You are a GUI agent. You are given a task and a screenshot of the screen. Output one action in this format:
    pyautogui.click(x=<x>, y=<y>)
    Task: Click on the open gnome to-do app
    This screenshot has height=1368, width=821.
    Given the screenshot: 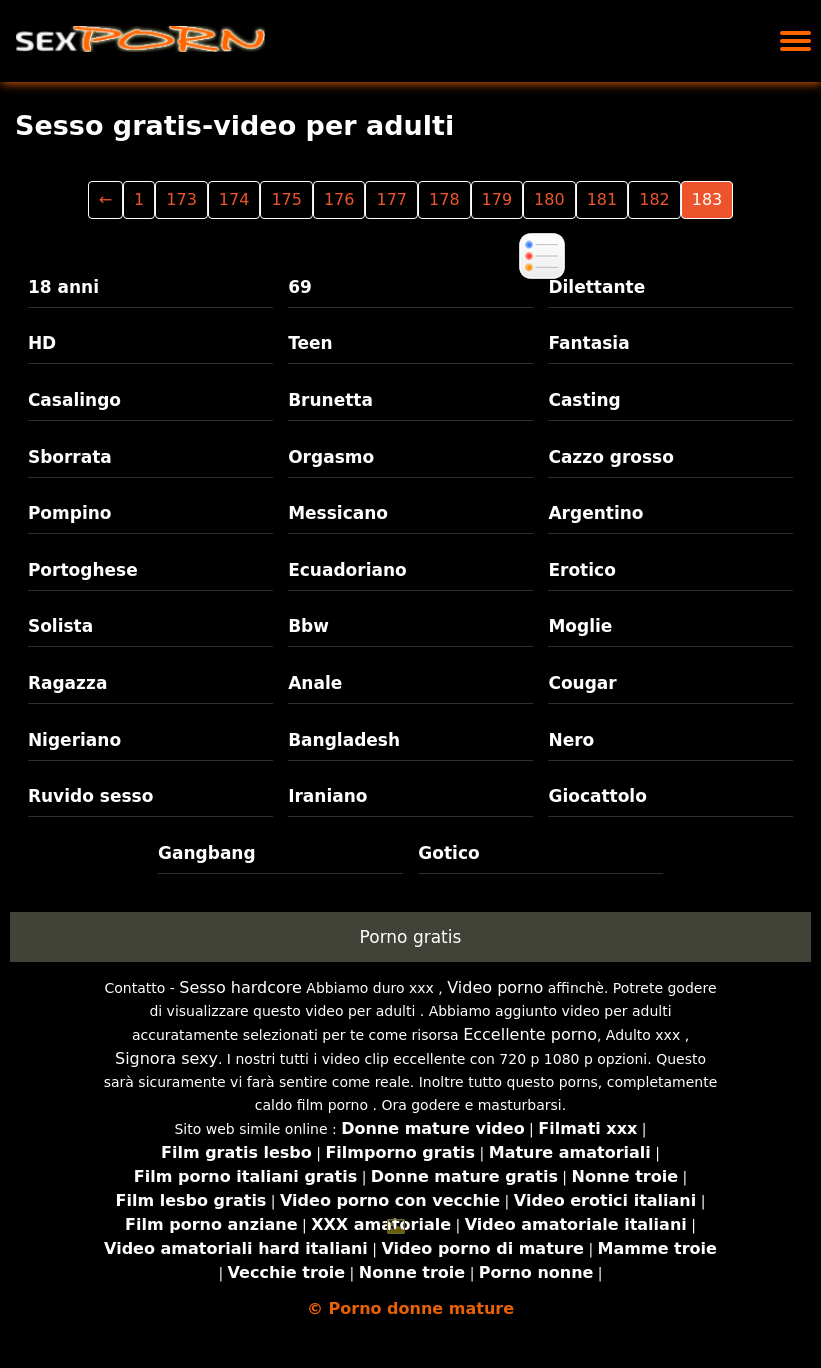 What is the action you would take?
    pyautogui.click(x=542, y=256)
    